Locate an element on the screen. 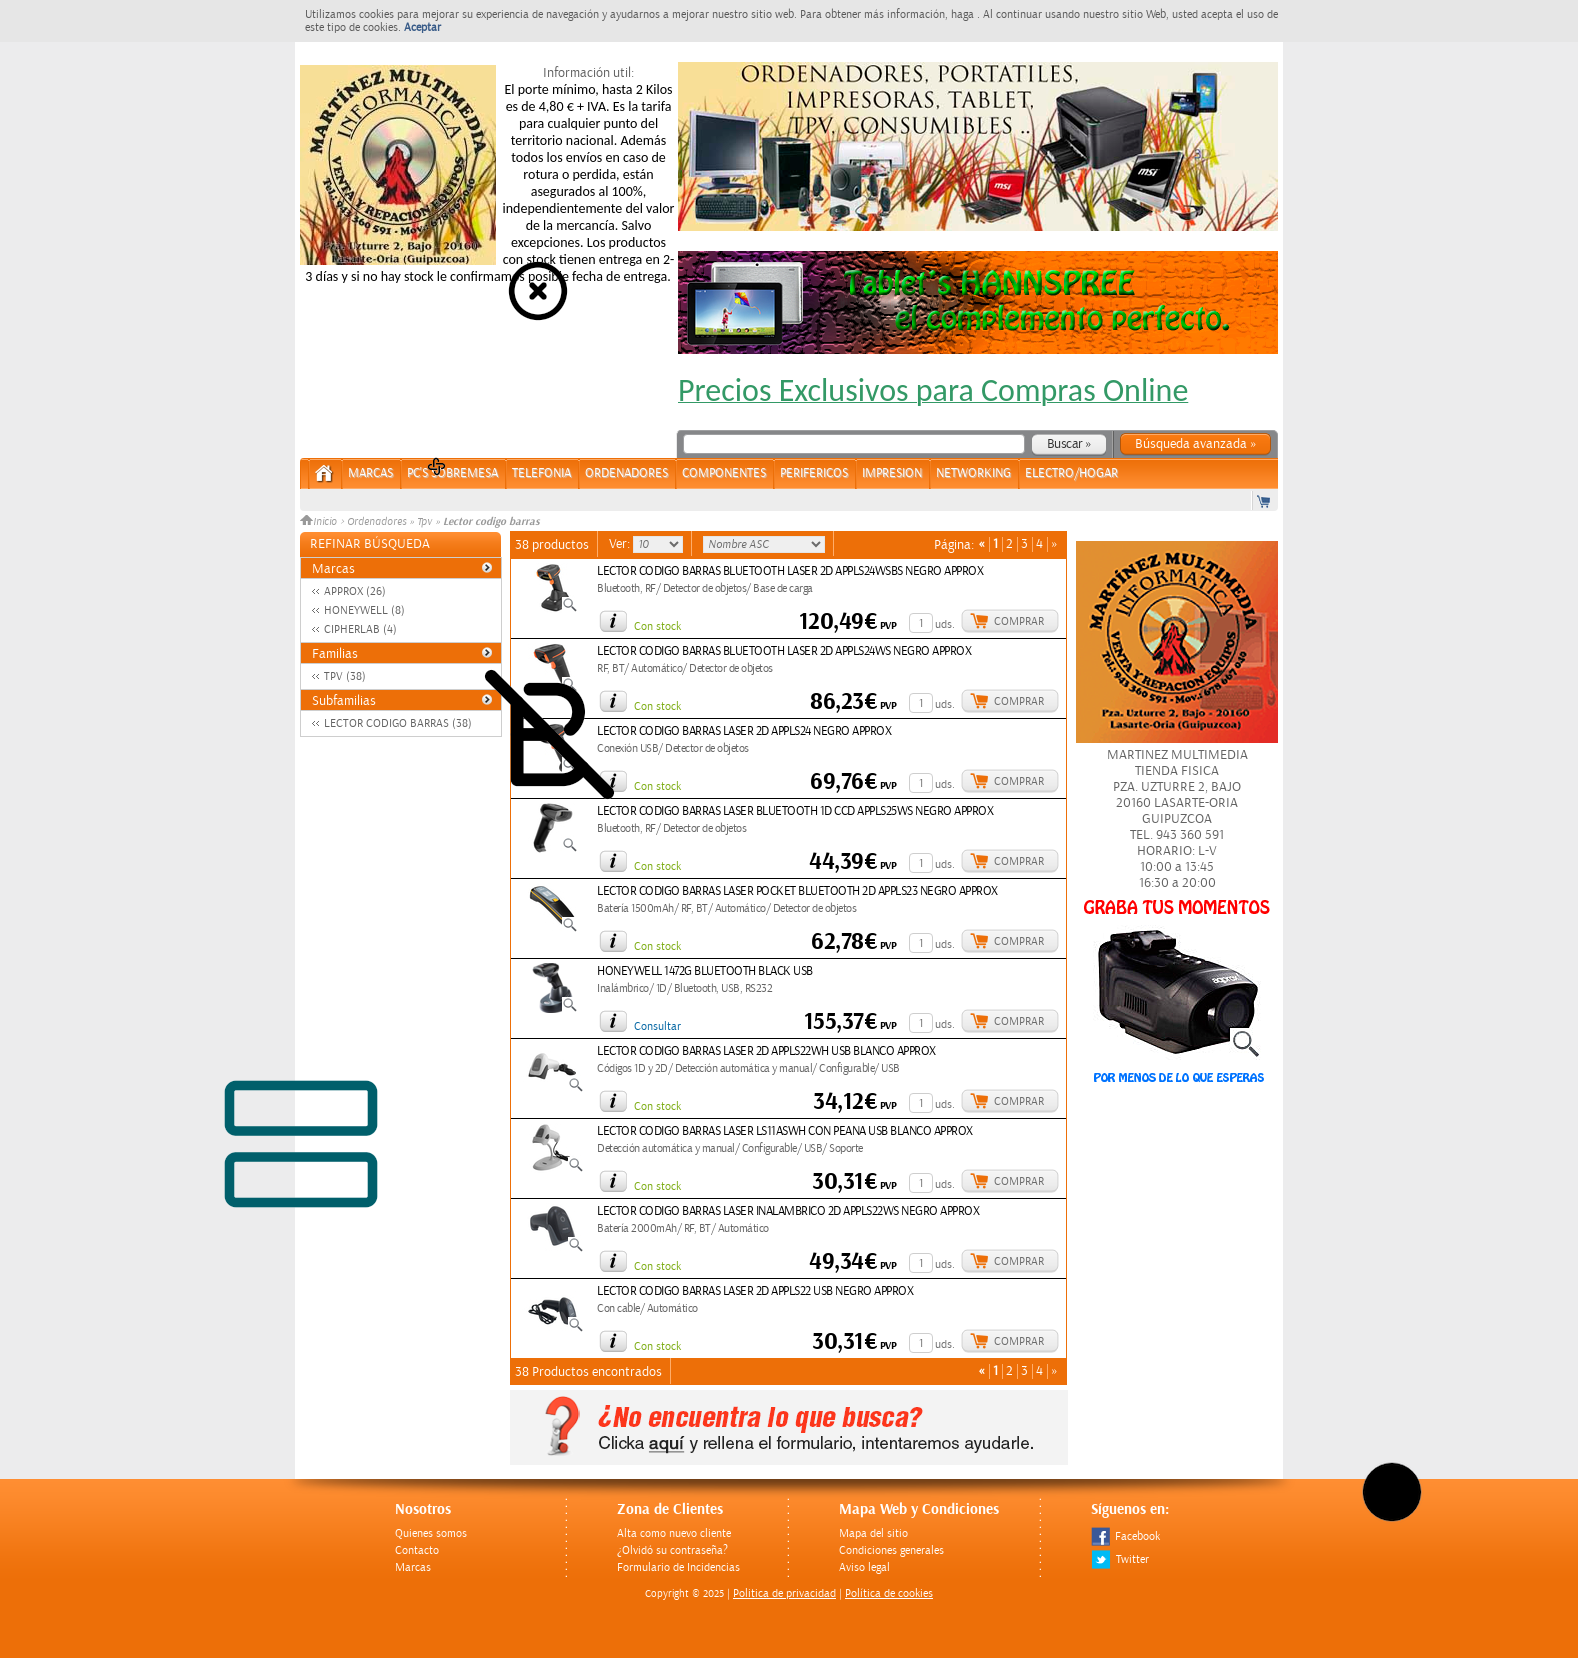  access API application settings is located at coordinates (436, 466).